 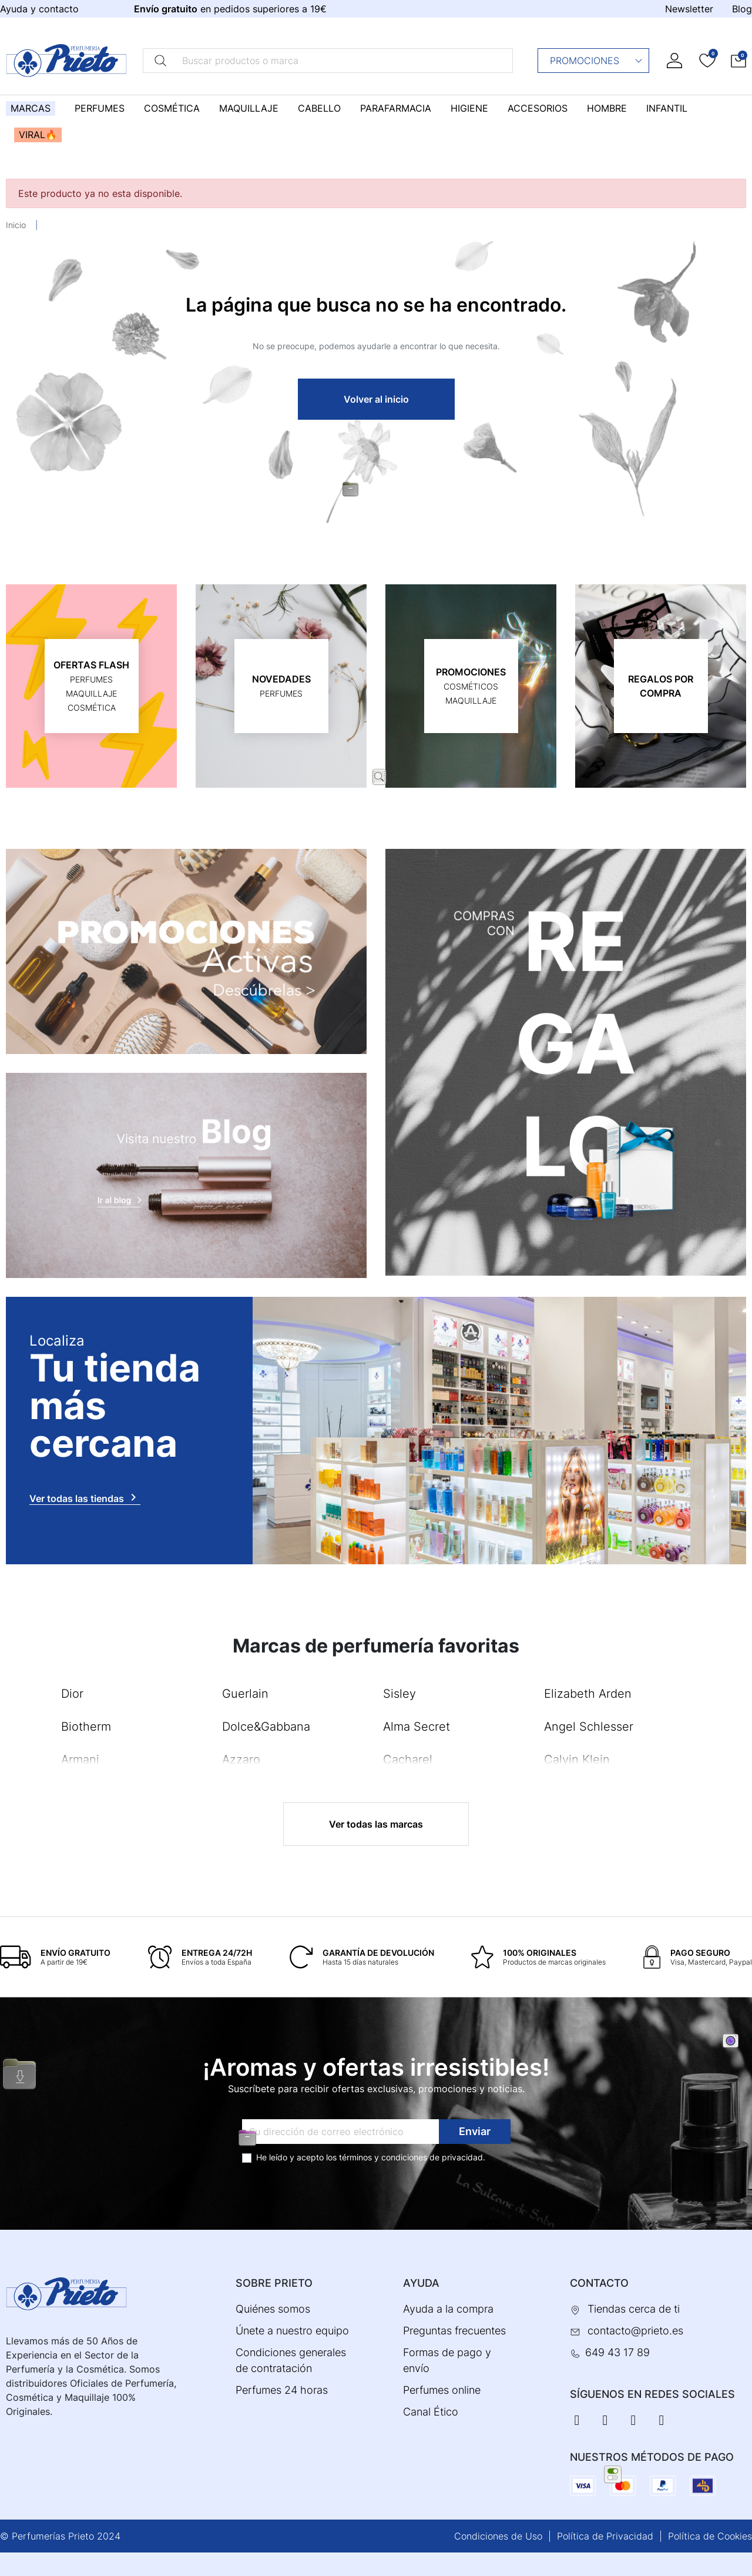 I want to click on open the nautilus file manager, so click(x=350, y=489).